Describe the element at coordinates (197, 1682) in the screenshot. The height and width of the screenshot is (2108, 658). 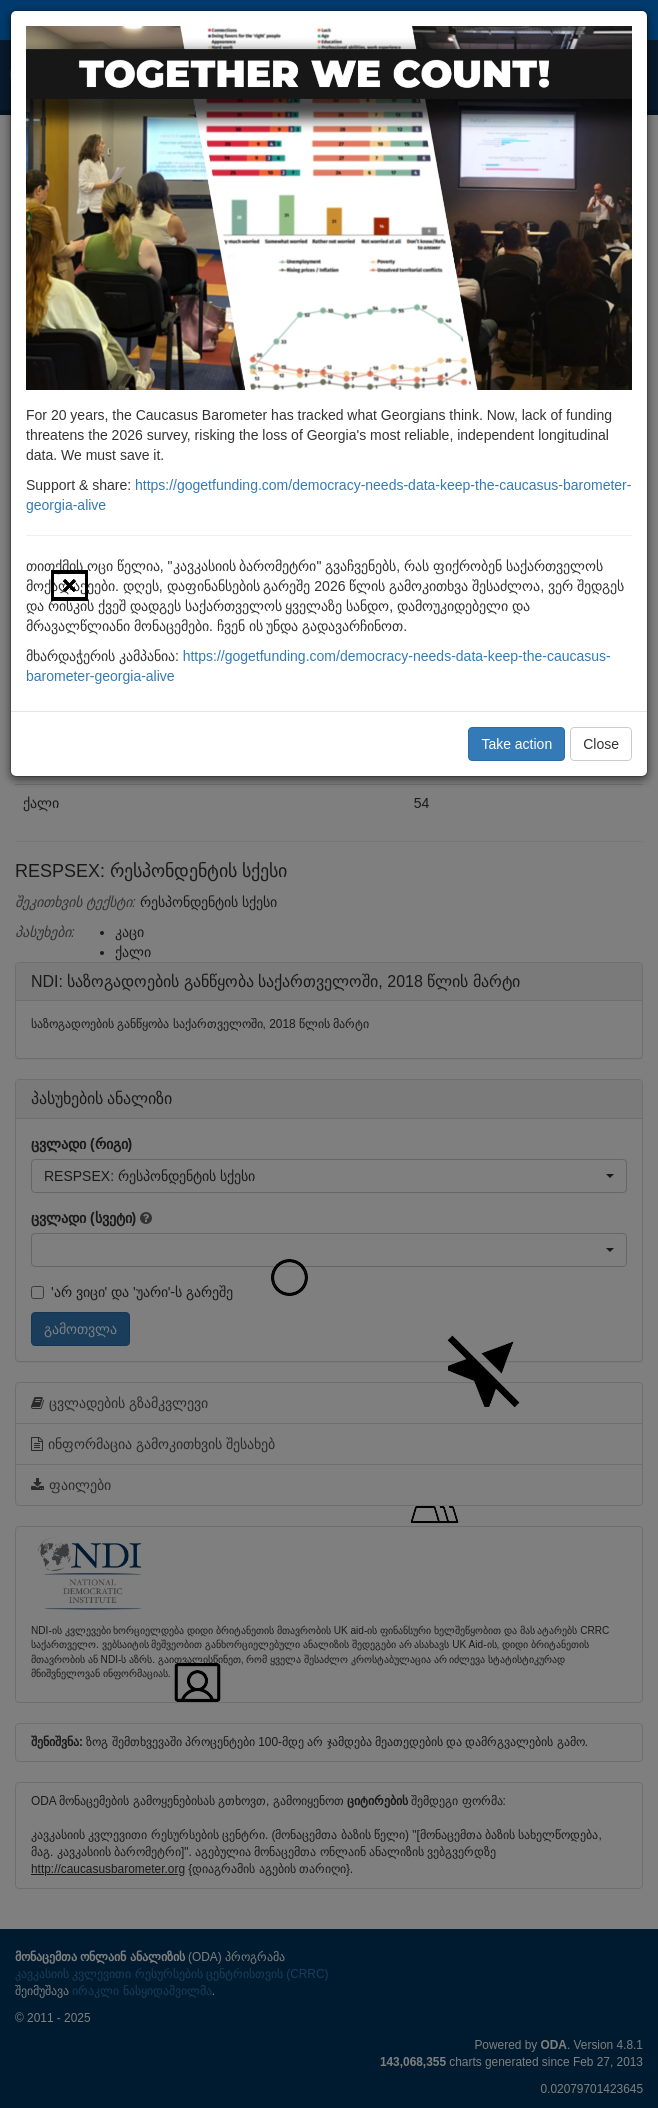
I see `view user profile card` at that location.